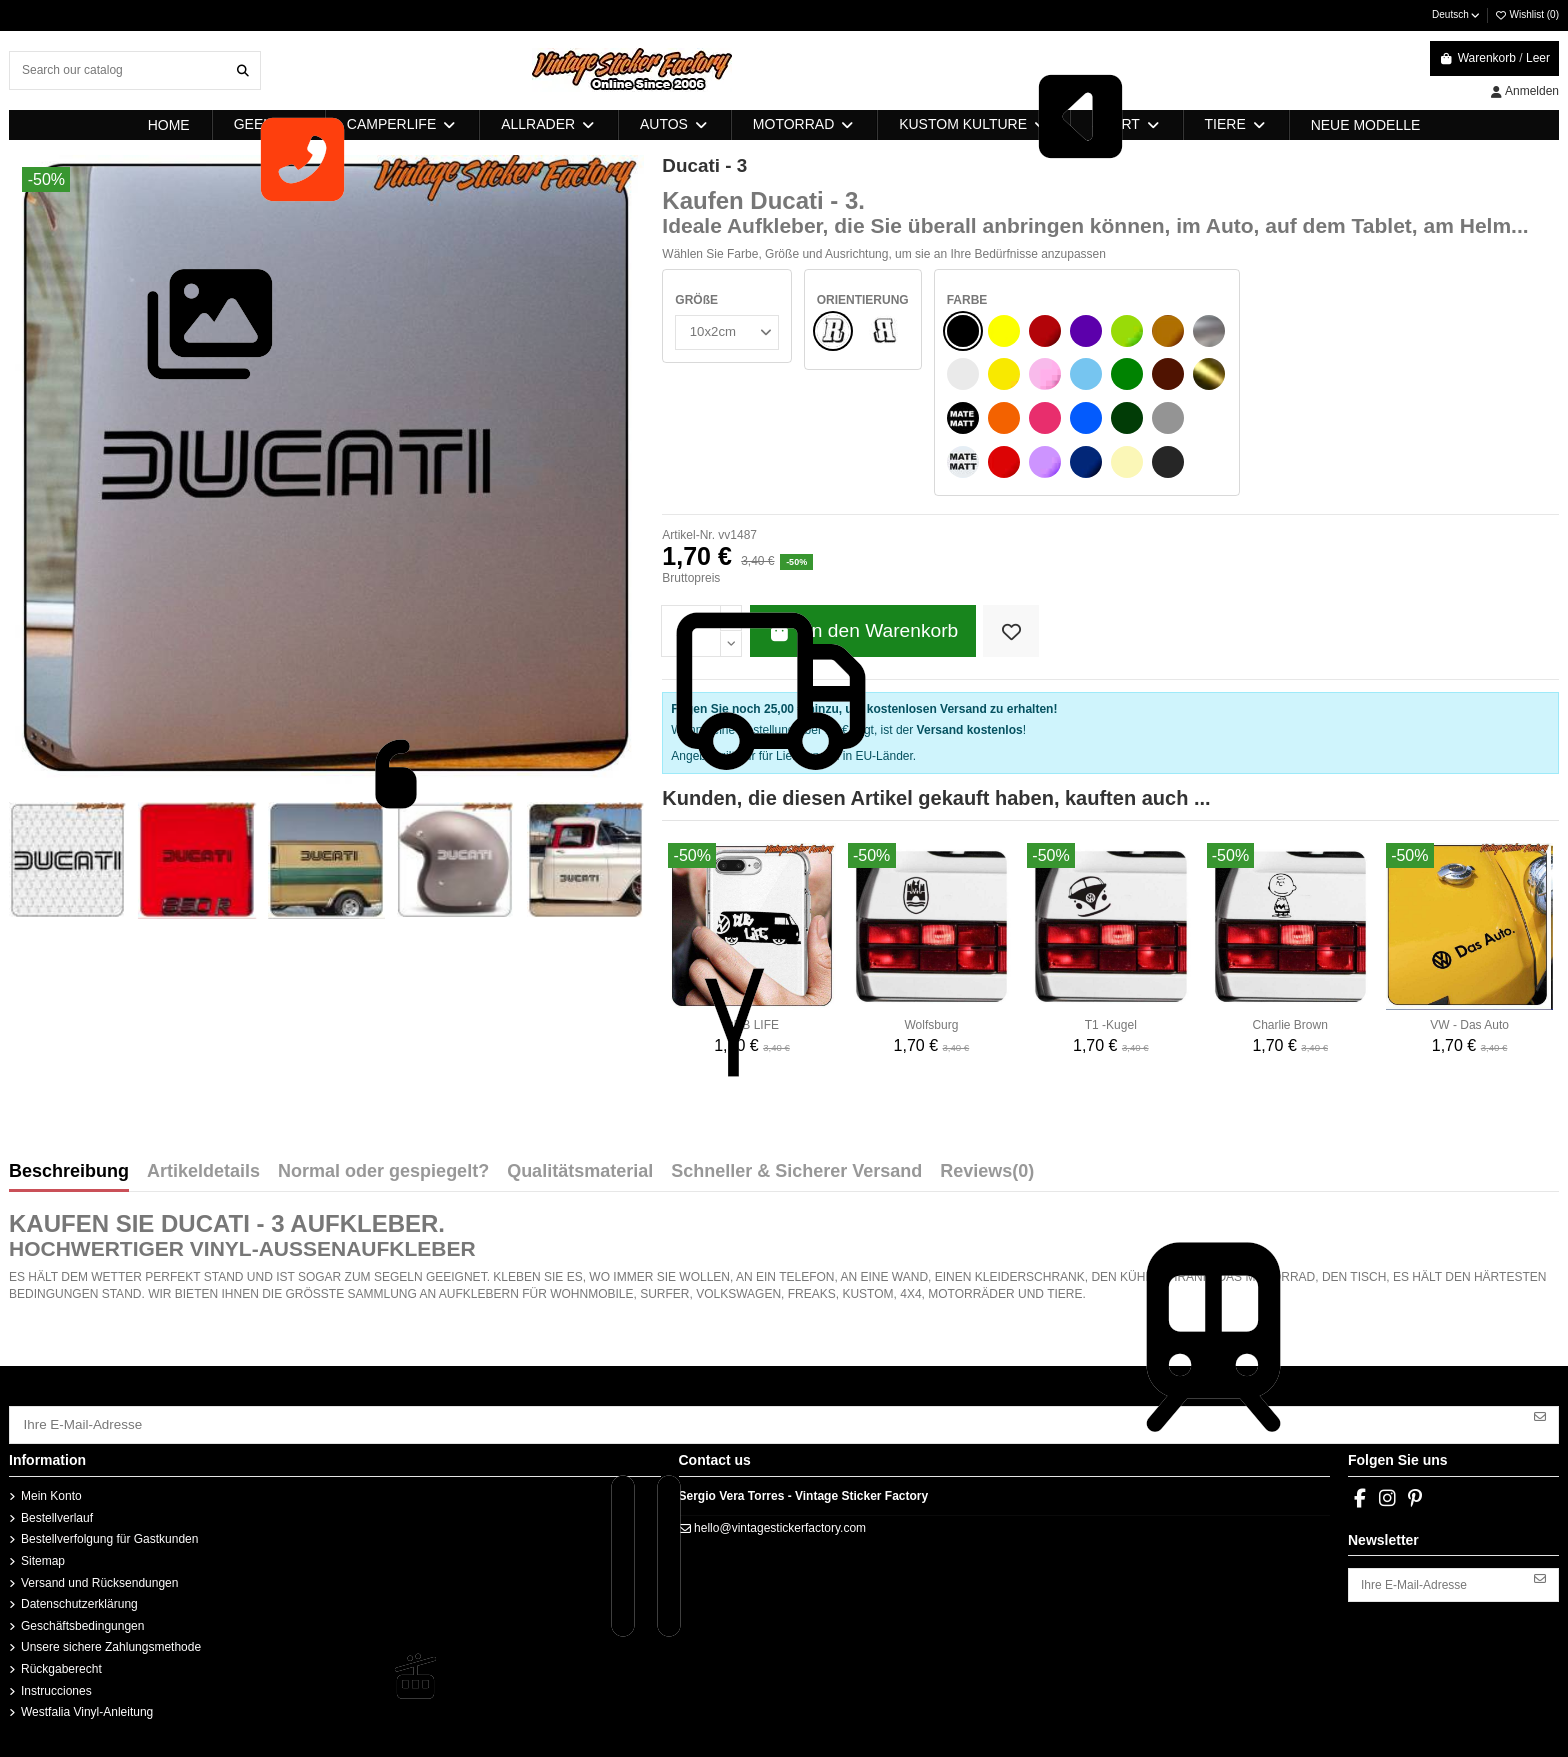 This screenshot has height=1757, width=1568. I want to click on access cable car or gondola transit information, so click(415, 1677).